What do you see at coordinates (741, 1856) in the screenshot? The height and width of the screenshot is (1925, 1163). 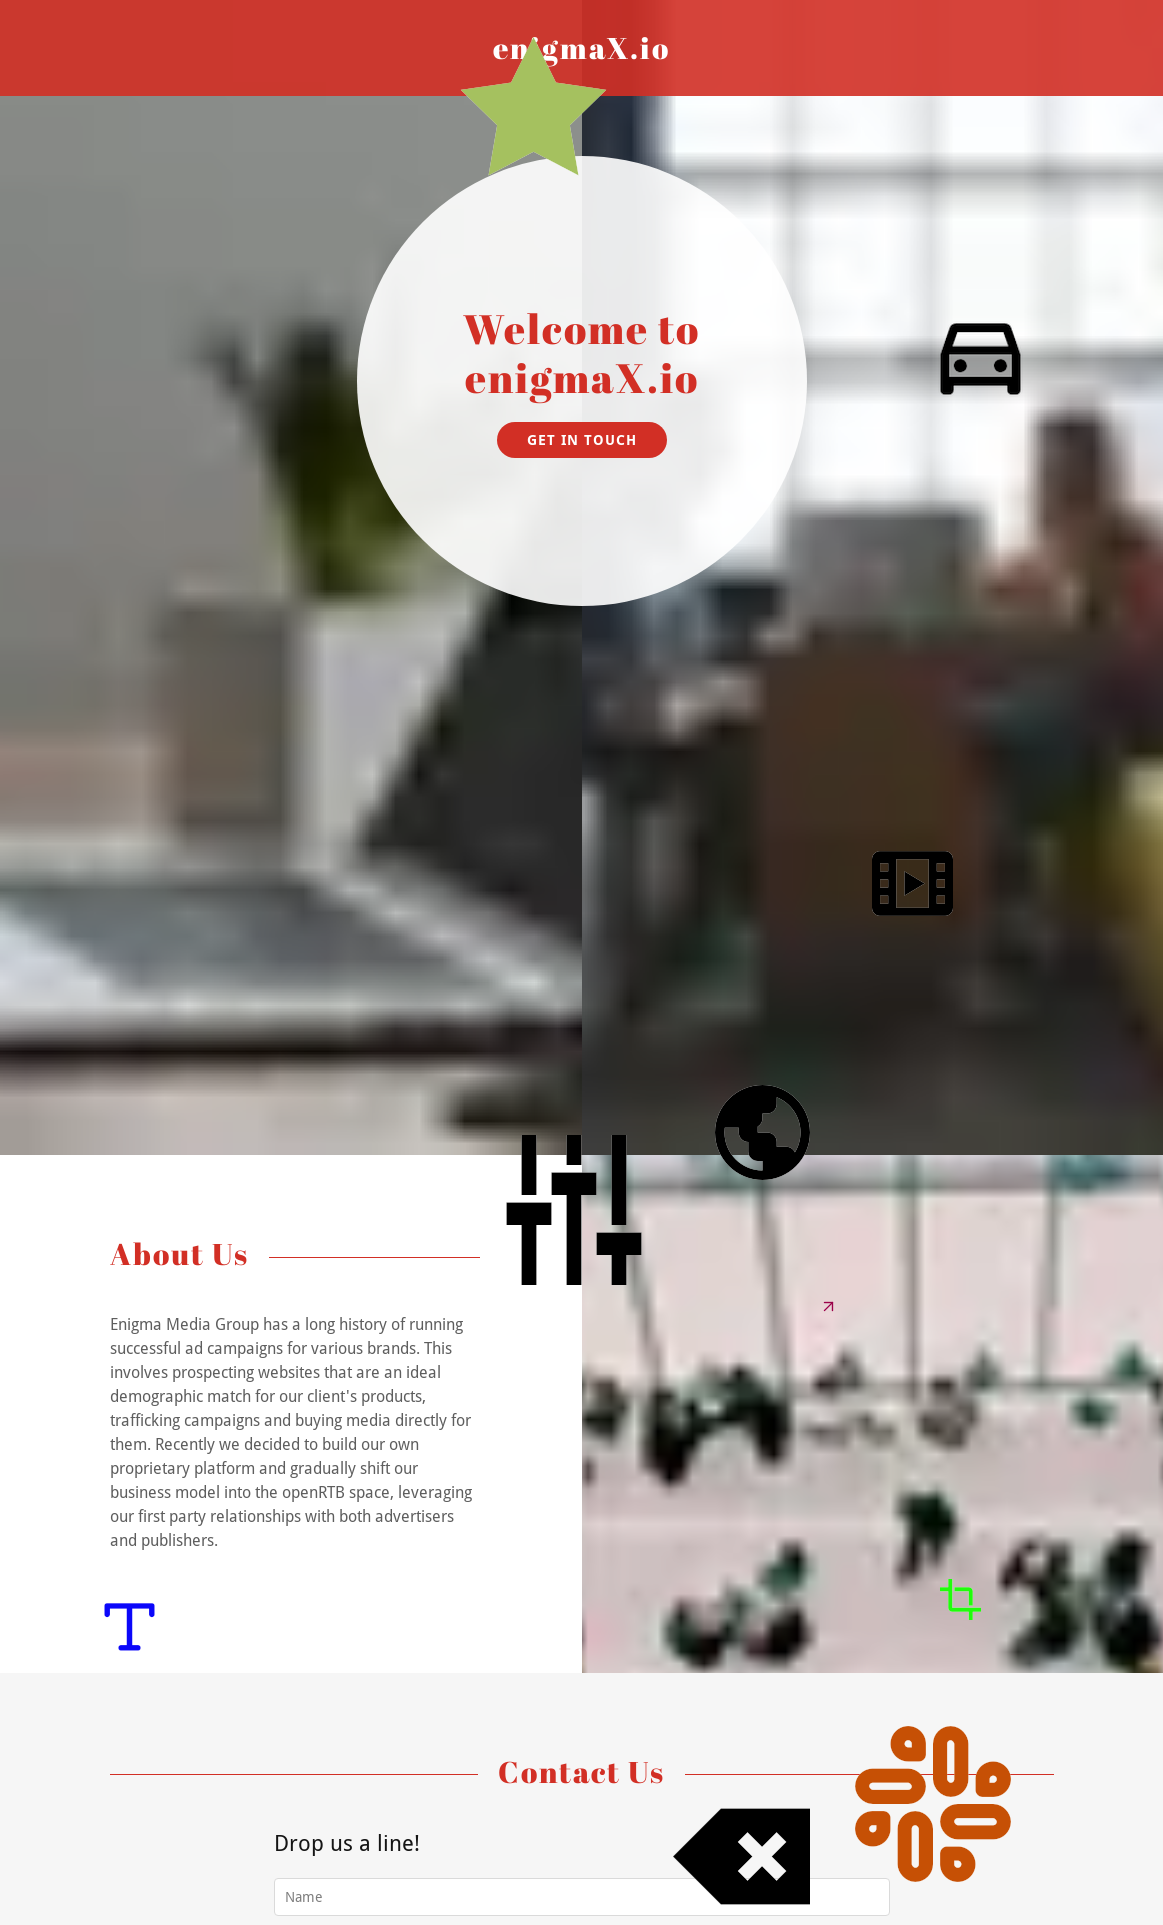 I see `delete the previous character` at bounding box center [741, 1856].